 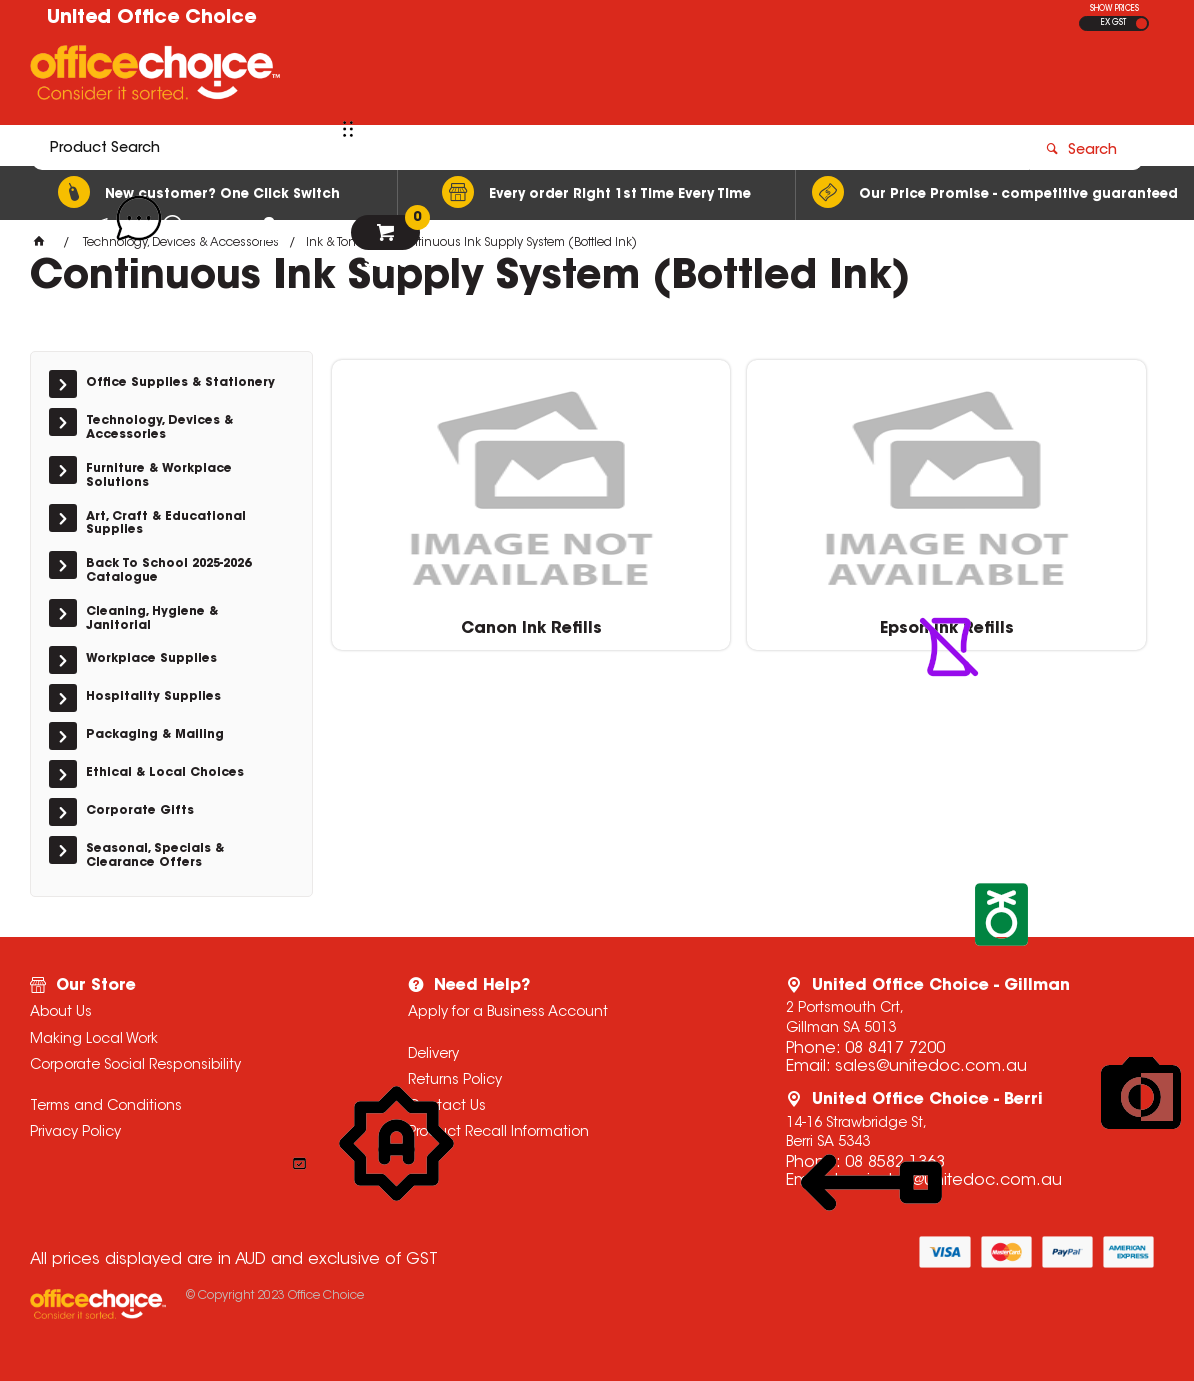 What do you see at coordinates (396, 1143) in the screenshot?
I see `enable automatic brightness adjustment` at bounding box center [396, 1143].